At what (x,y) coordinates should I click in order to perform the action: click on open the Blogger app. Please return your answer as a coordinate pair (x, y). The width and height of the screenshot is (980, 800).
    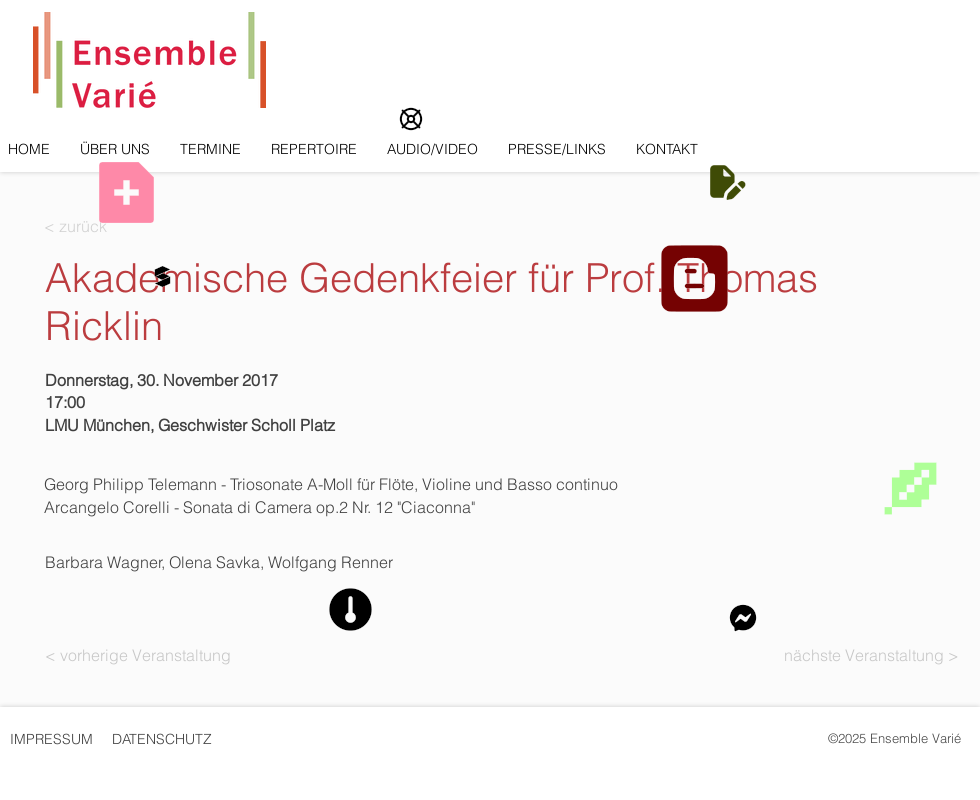
    Looking at the image, I should click on (694, 278).